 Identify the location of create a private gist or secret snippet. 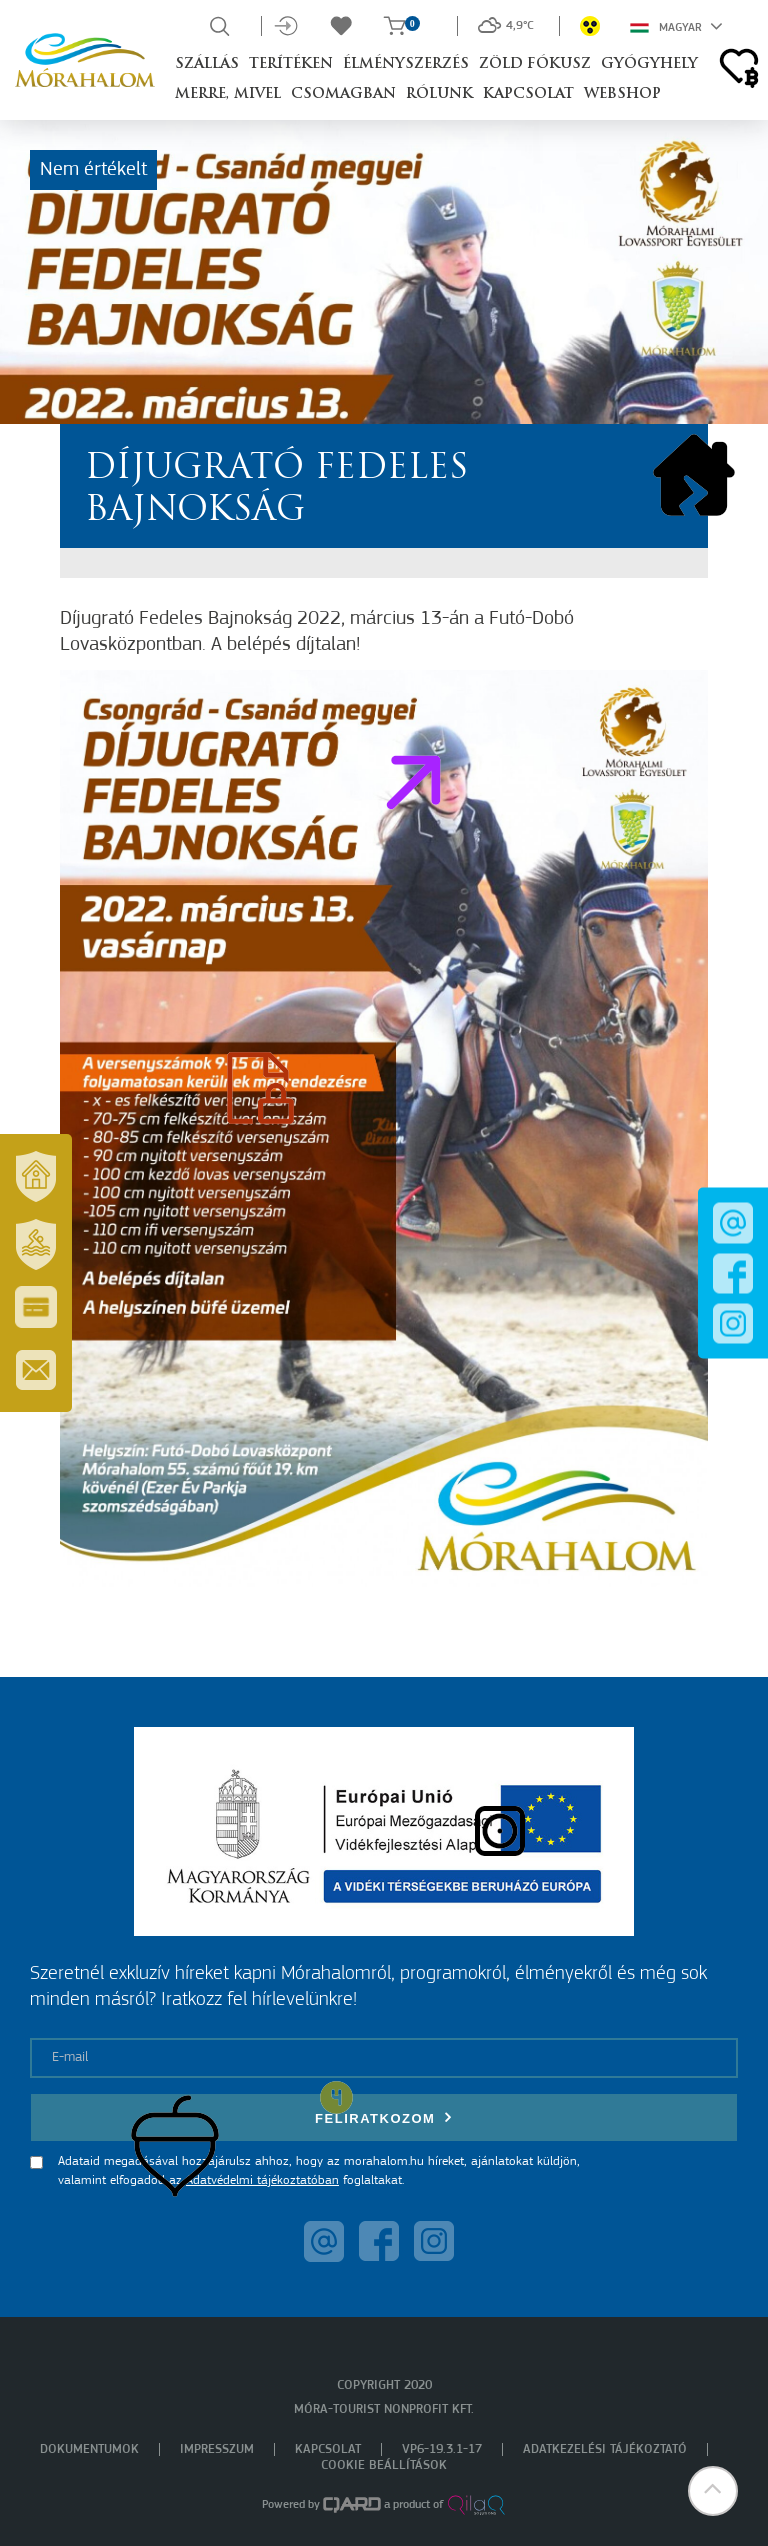
(258, 1088).